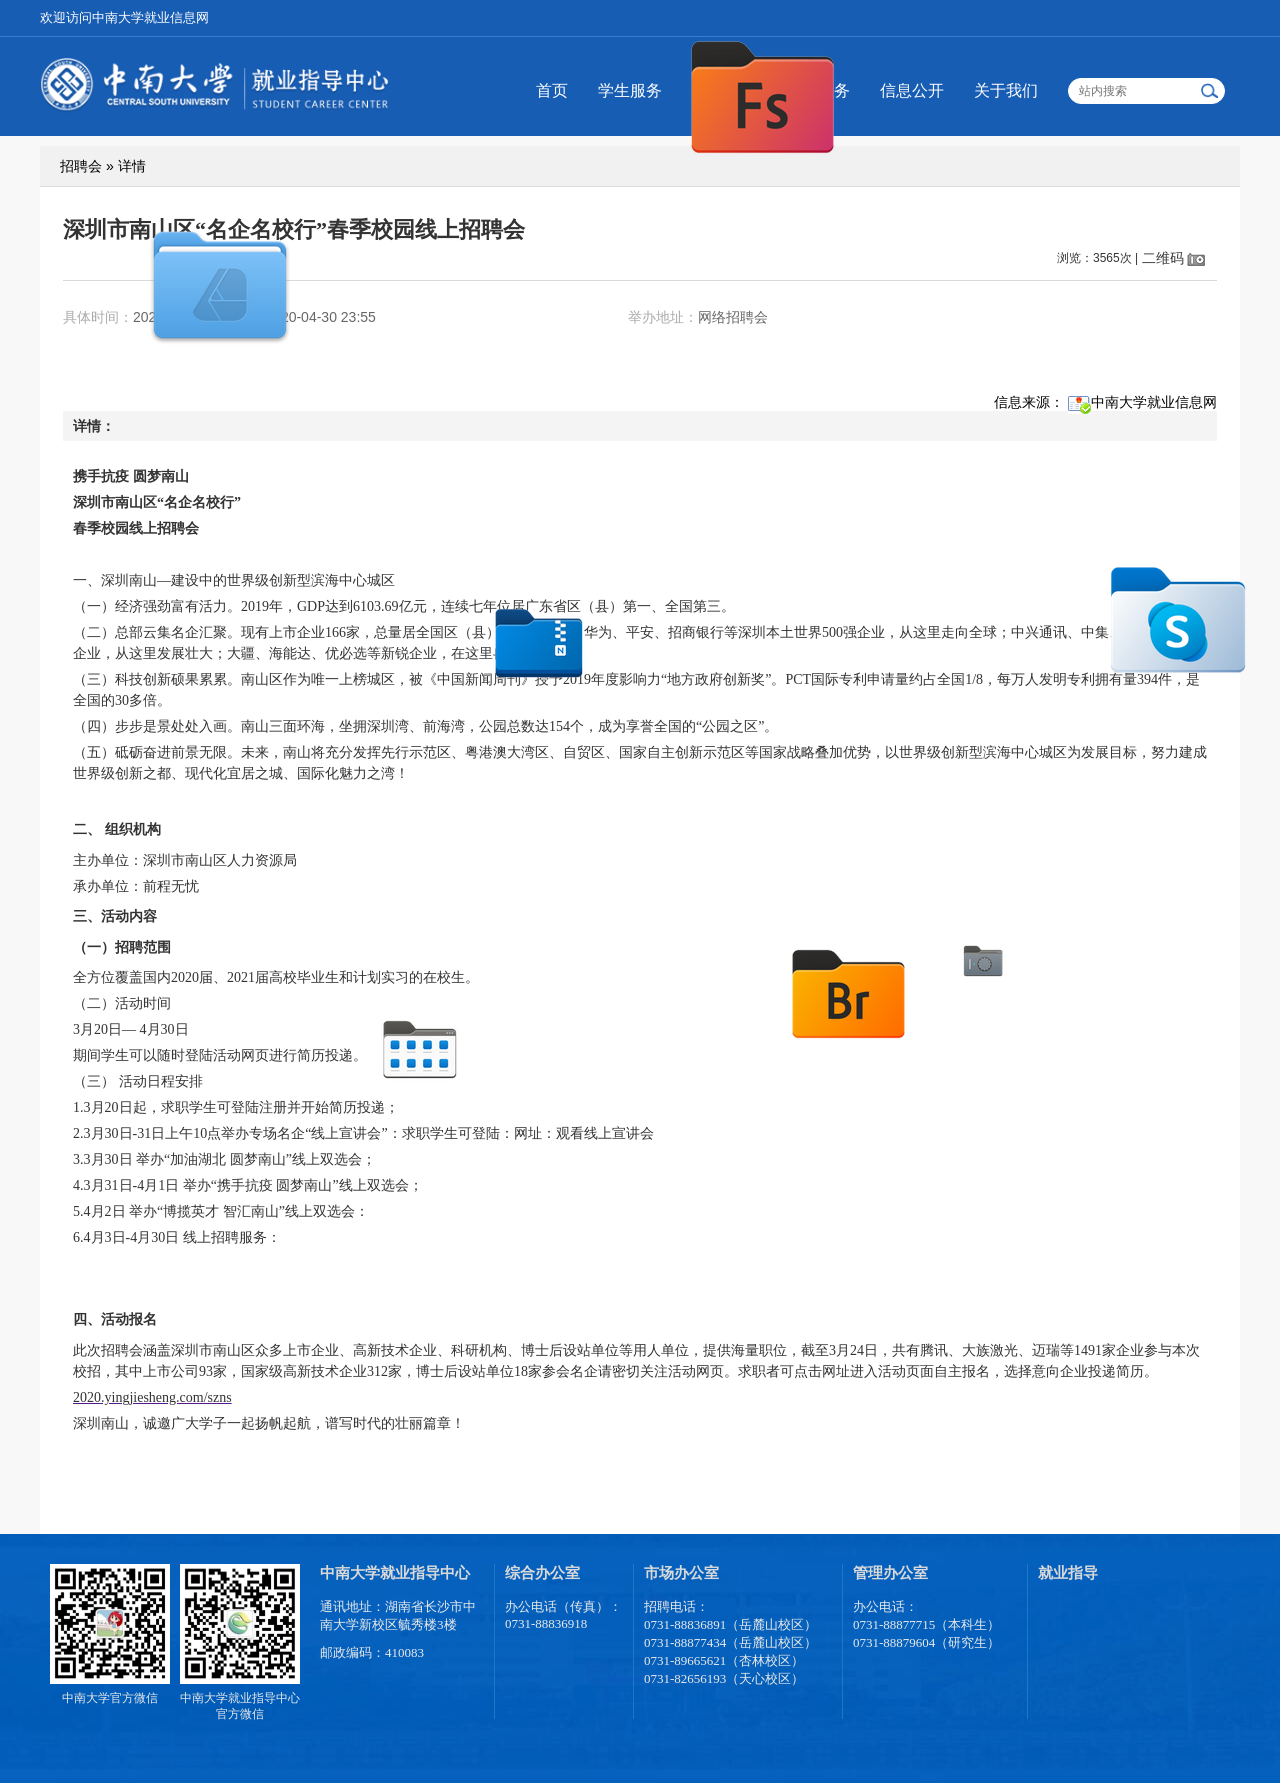 This screenshot has width=1280, height=1783. Describe the element at coordinates (419, 1051) in the screenshot. I see `open program manager folder` at that location.